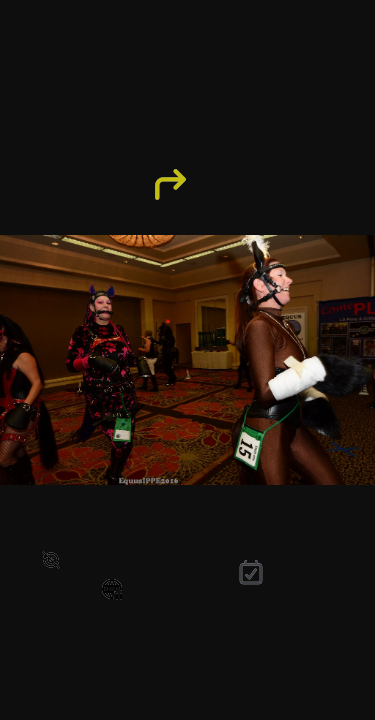  Describe the element at coordinates (51, 560) in the screenshot. I see `disable analytics tracking` at that location.